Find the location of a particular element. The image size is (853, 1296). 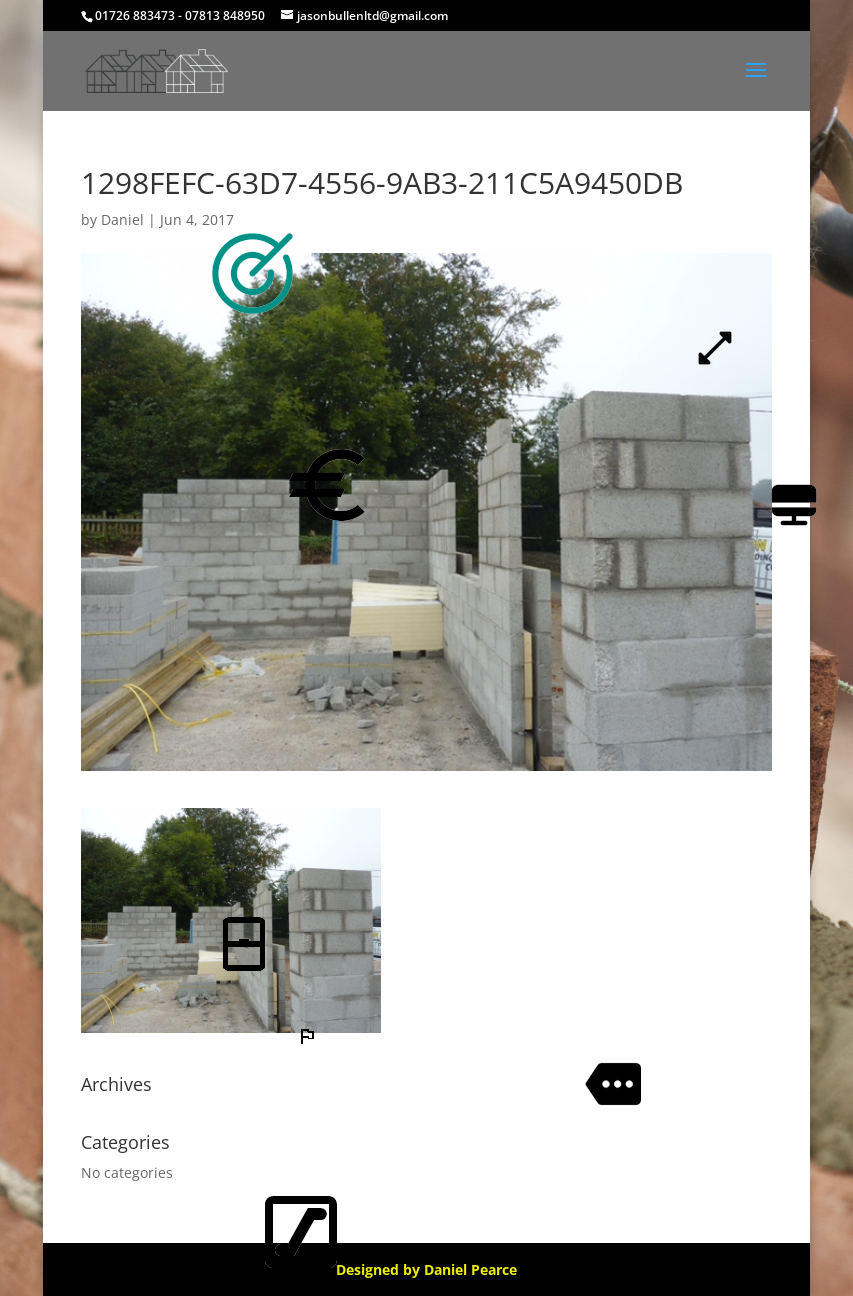

view on desktop display is located at coordinates (794, 505).